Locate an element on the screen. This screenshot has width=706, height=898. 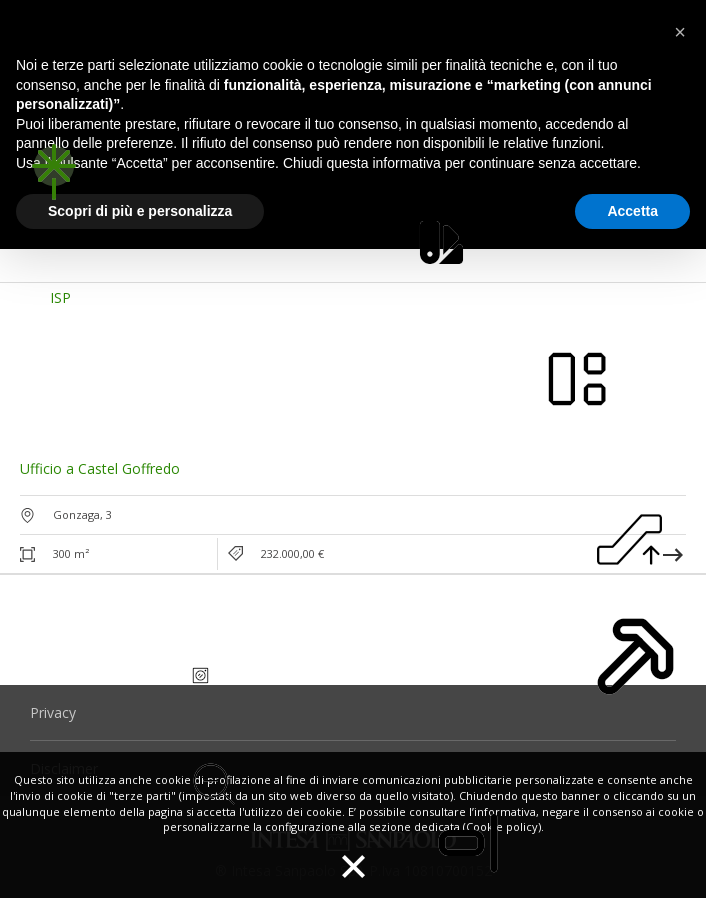
visit linktree profile is located at coordinates (54, 172).